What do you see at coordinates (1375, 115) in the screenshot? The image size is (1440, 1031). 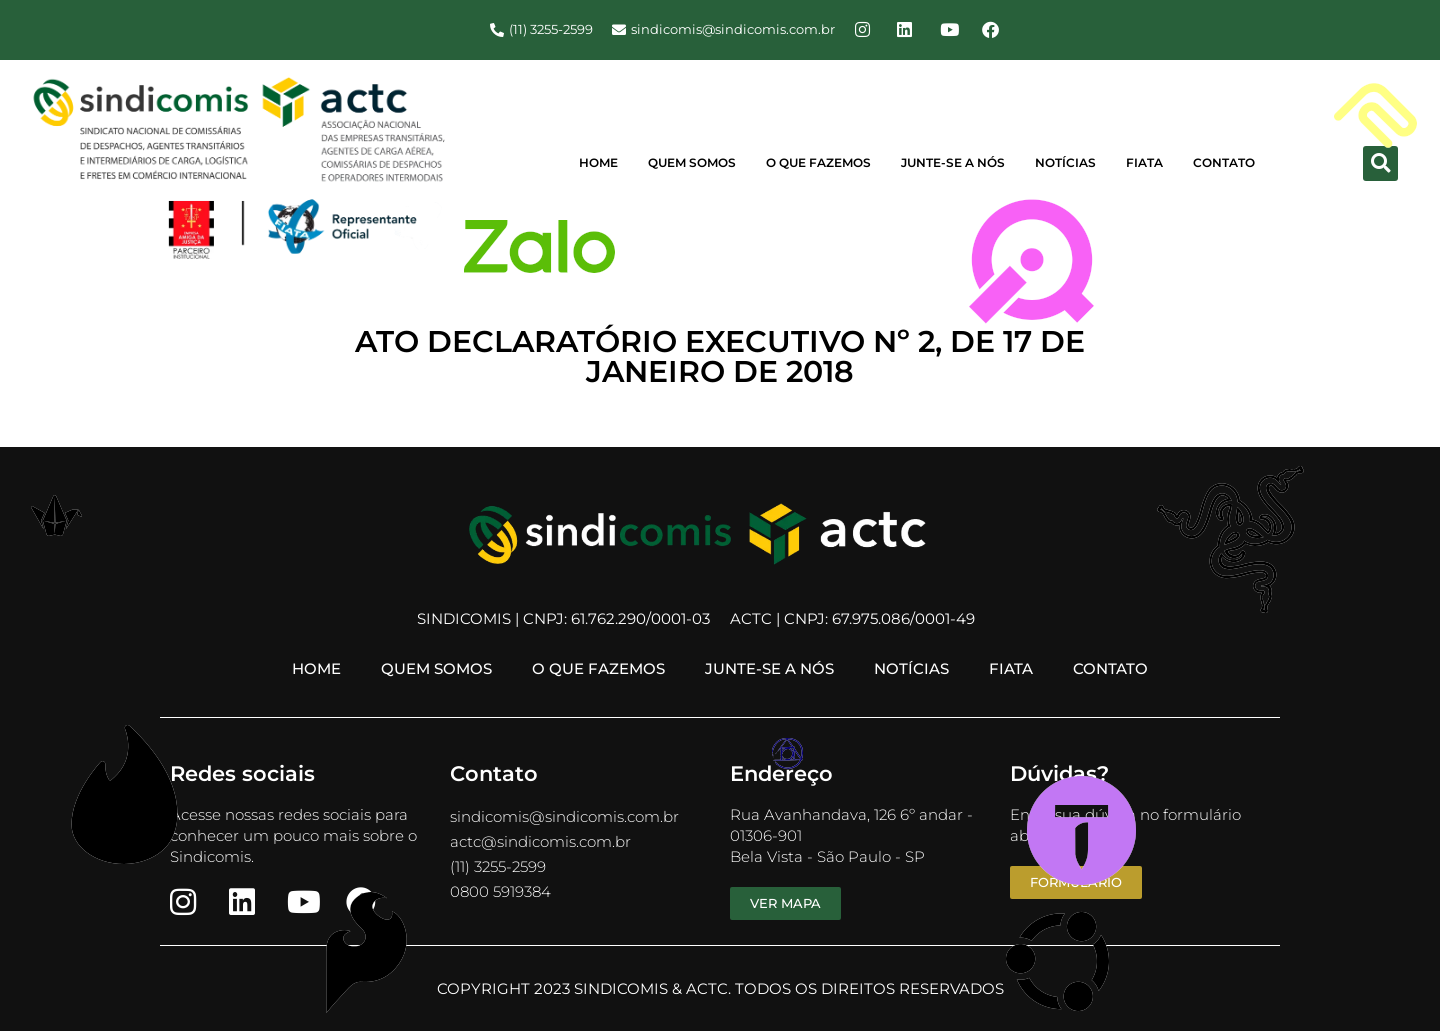 I see `rumahweb company logo` at bounding box center [1375, 115].